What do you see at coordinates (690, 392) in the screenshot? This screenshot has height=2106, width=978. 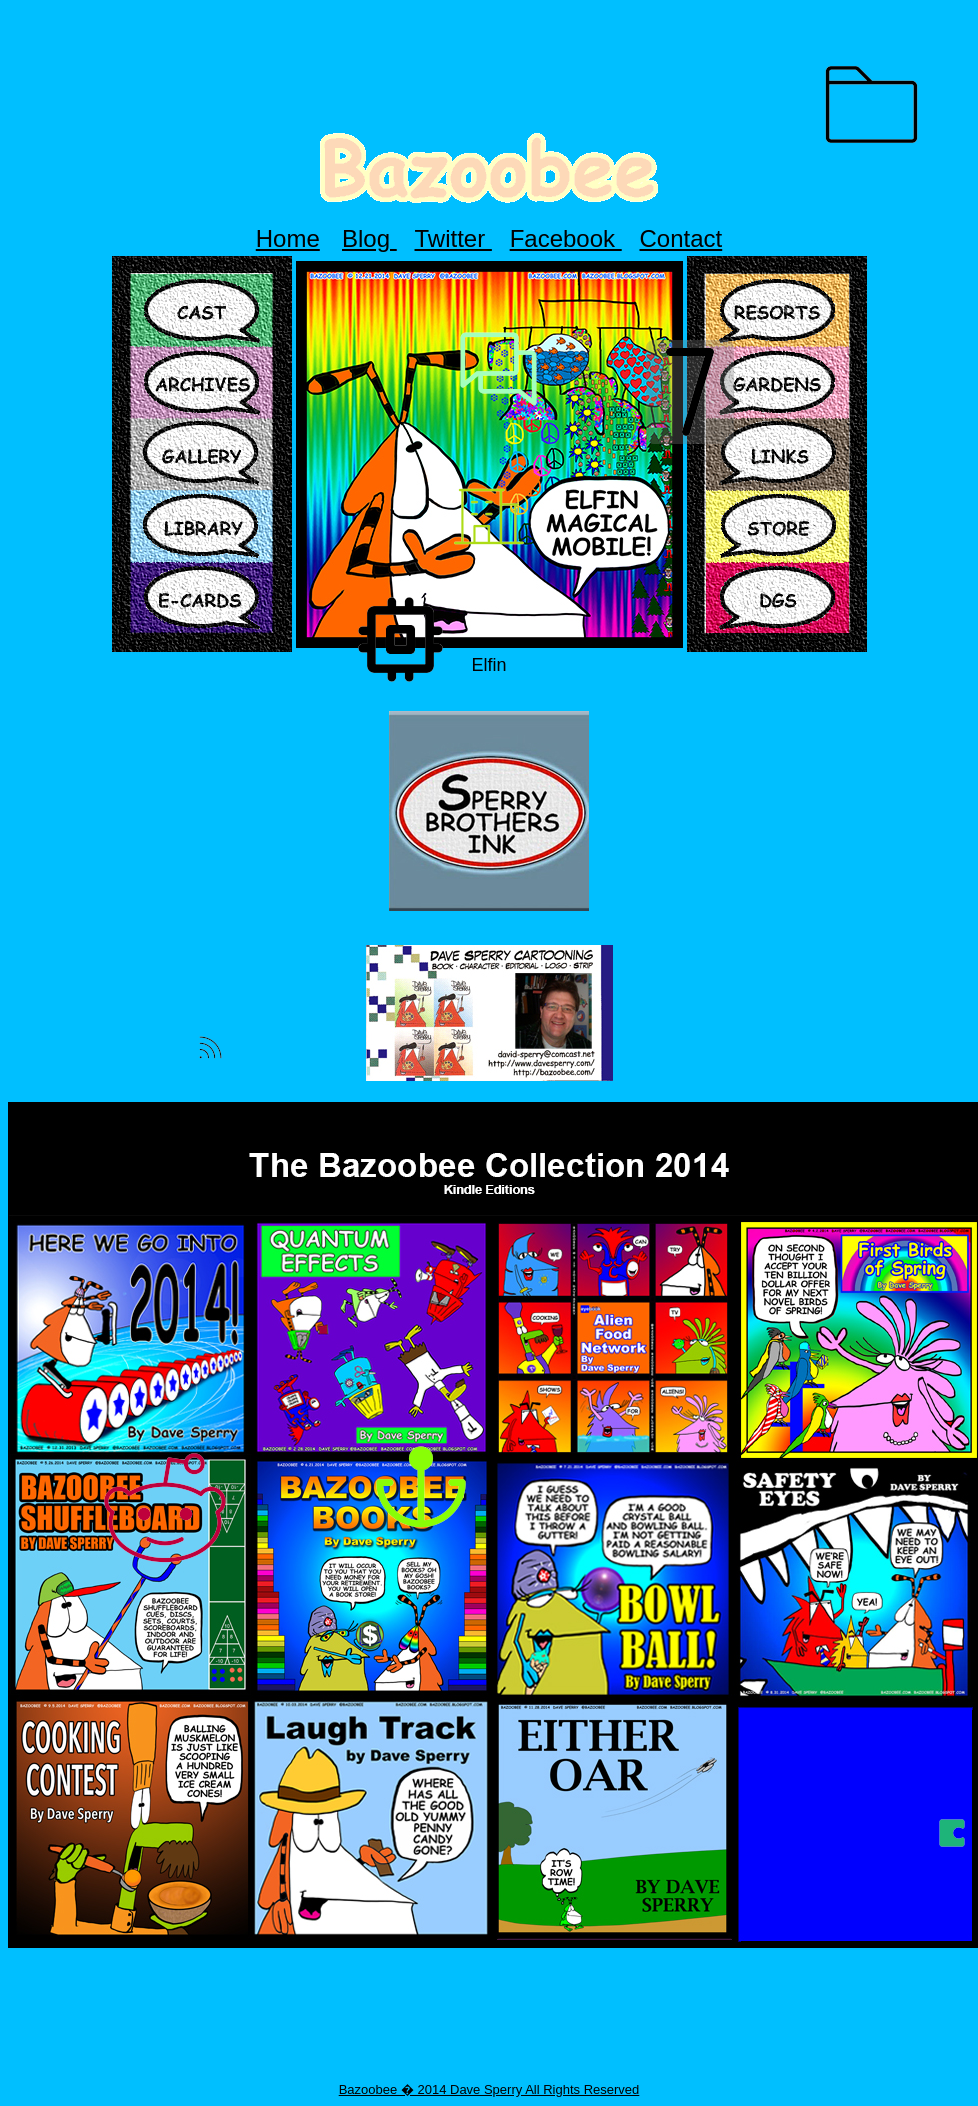 I see `indicates item number seven in a list or sequence` at bounding box center [690, 392].